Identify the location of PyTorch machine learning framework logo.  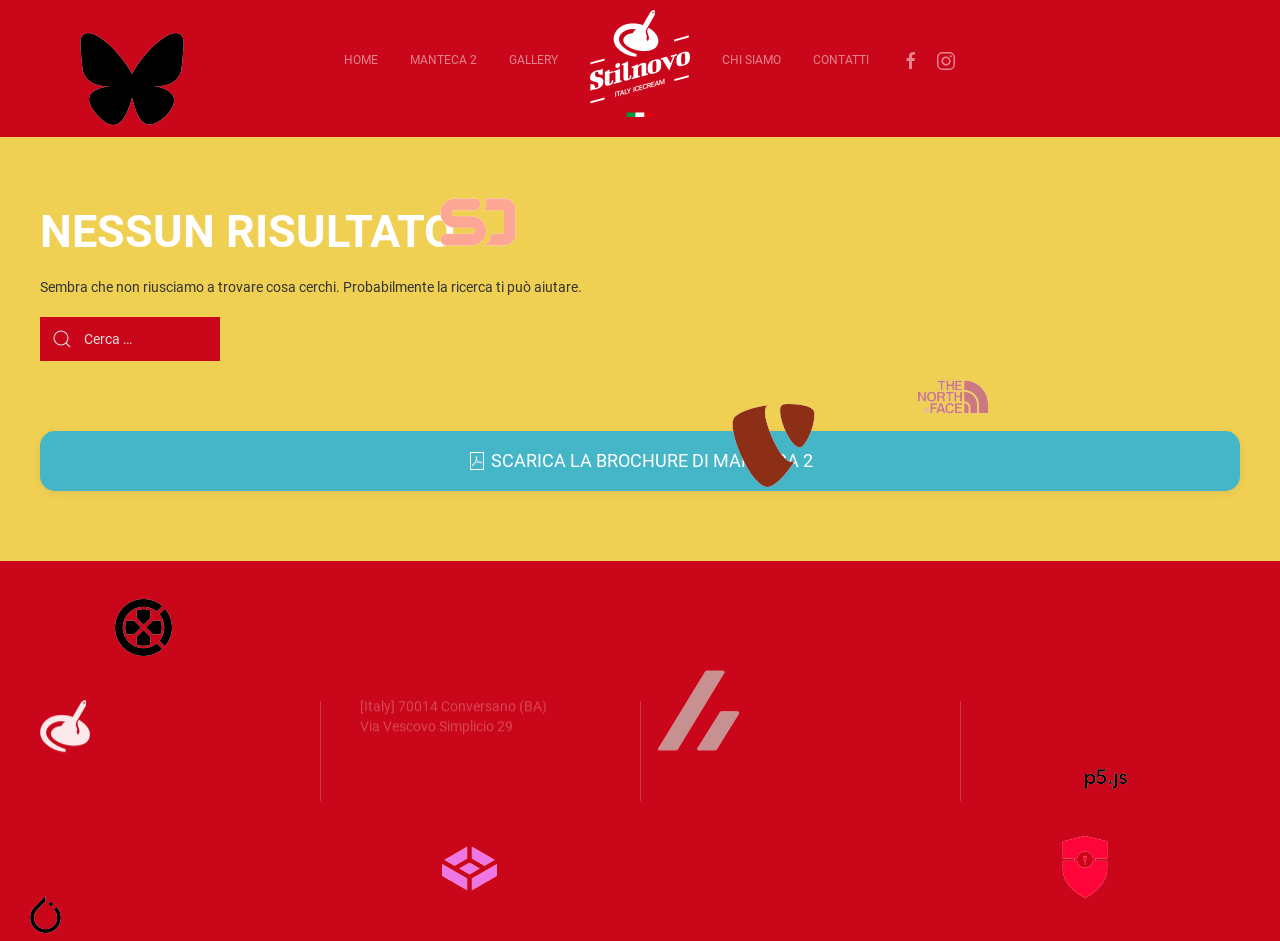
(45, 914).